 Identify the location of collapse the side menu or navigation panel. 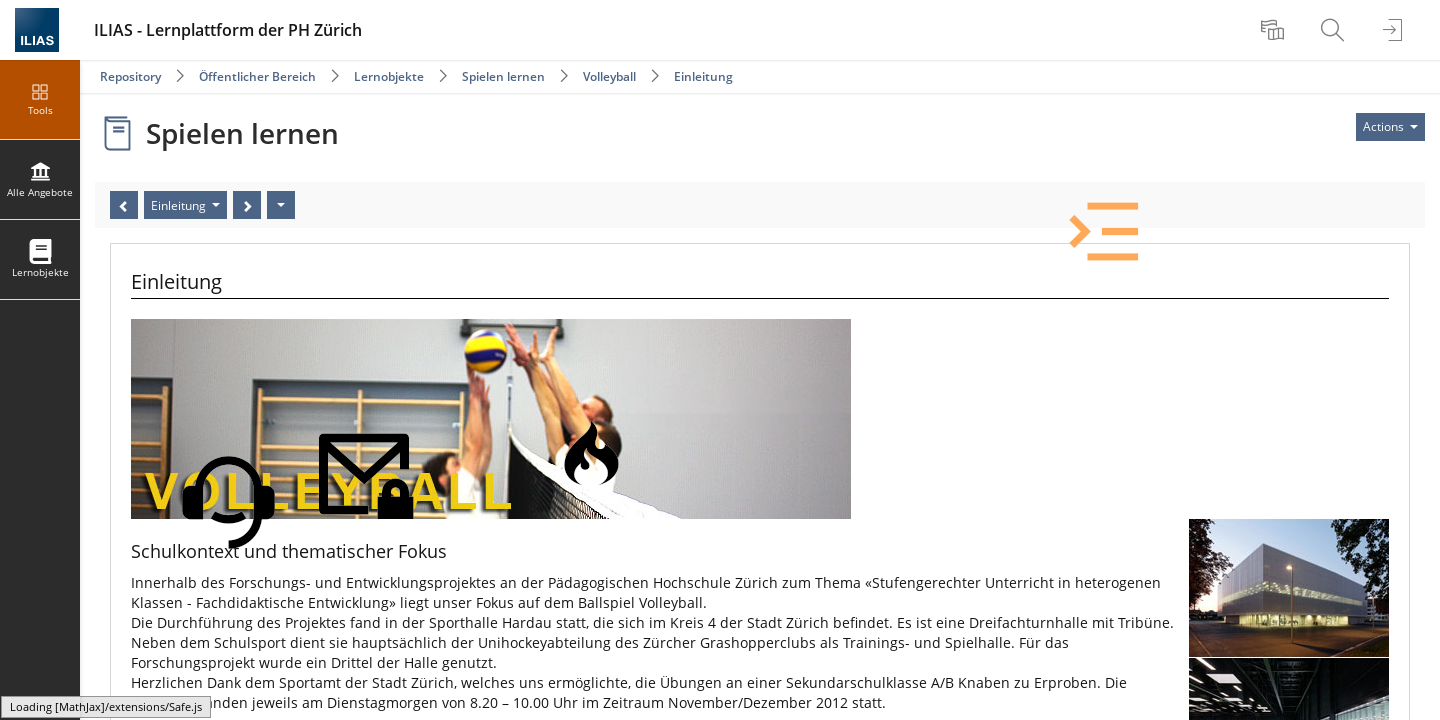
(1105, 231).